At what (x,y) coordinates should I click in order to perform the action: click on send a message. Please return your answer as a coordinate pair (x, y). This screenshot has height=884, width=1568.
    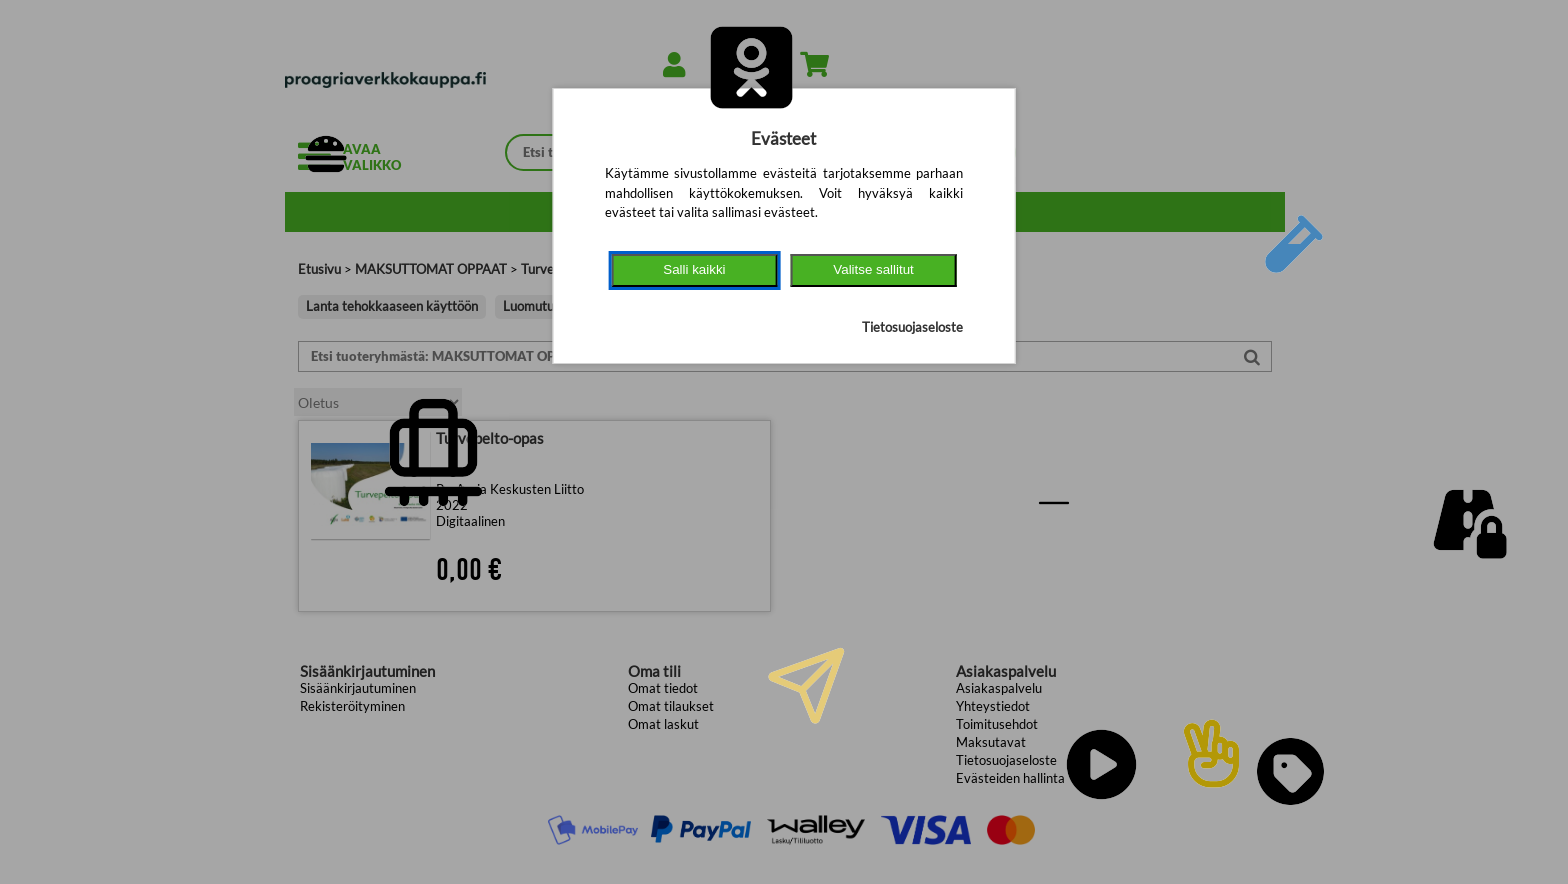
    Looking at the image, I should click on (805, 686).